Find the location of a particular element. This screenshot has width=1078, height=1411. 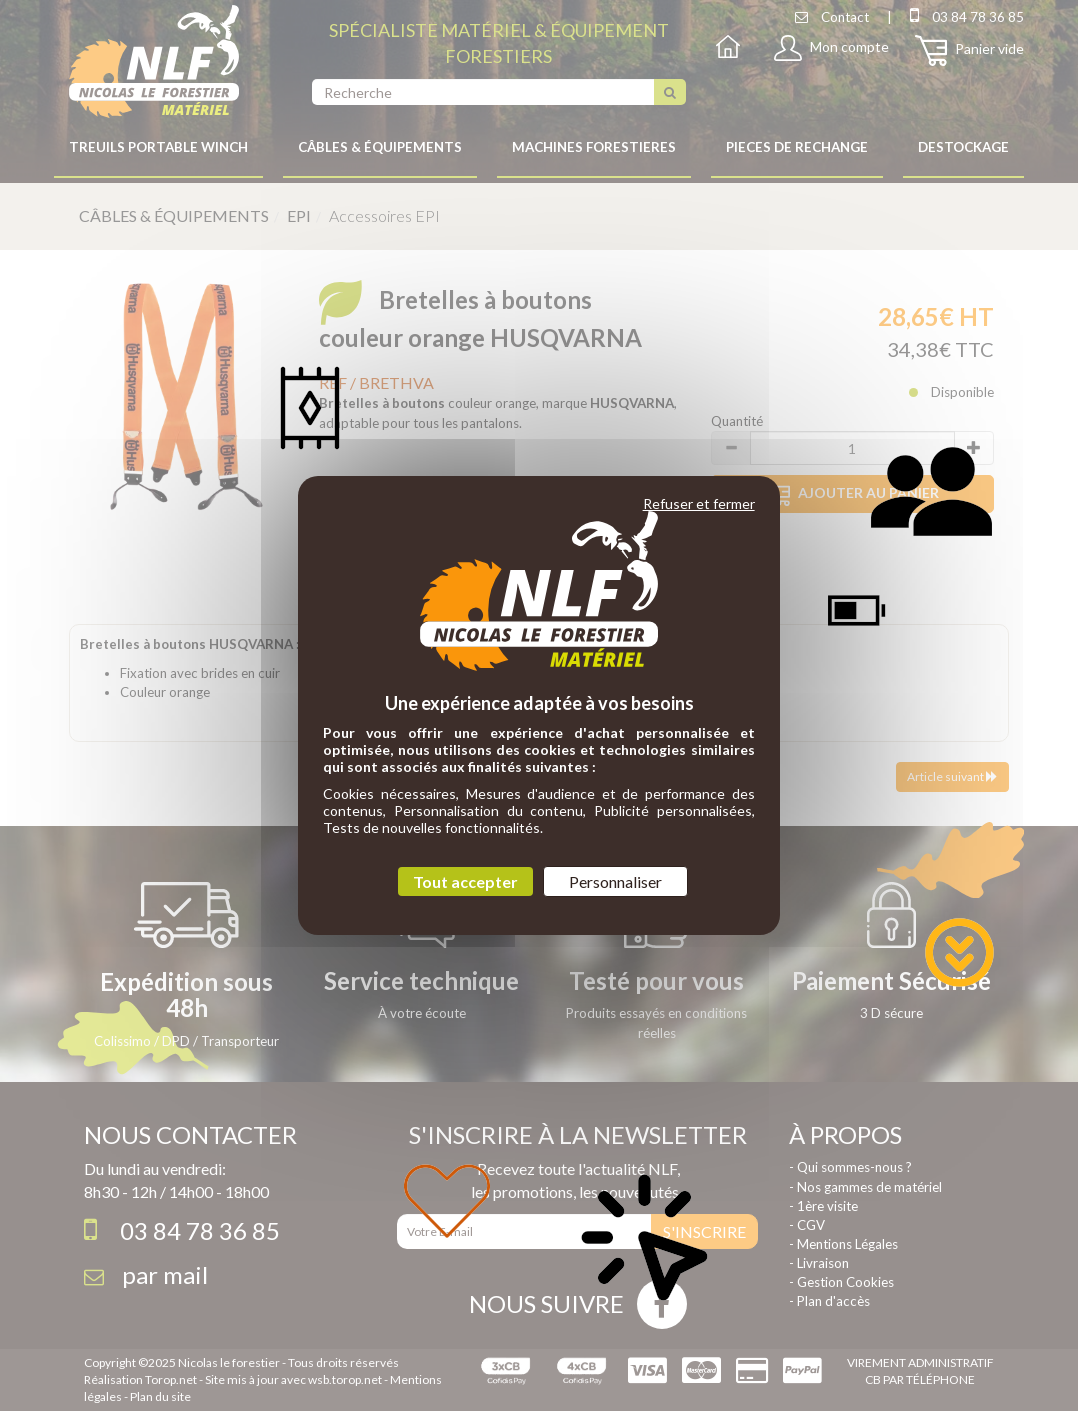

view rug or carpet product is located at coordinates (310, 408).